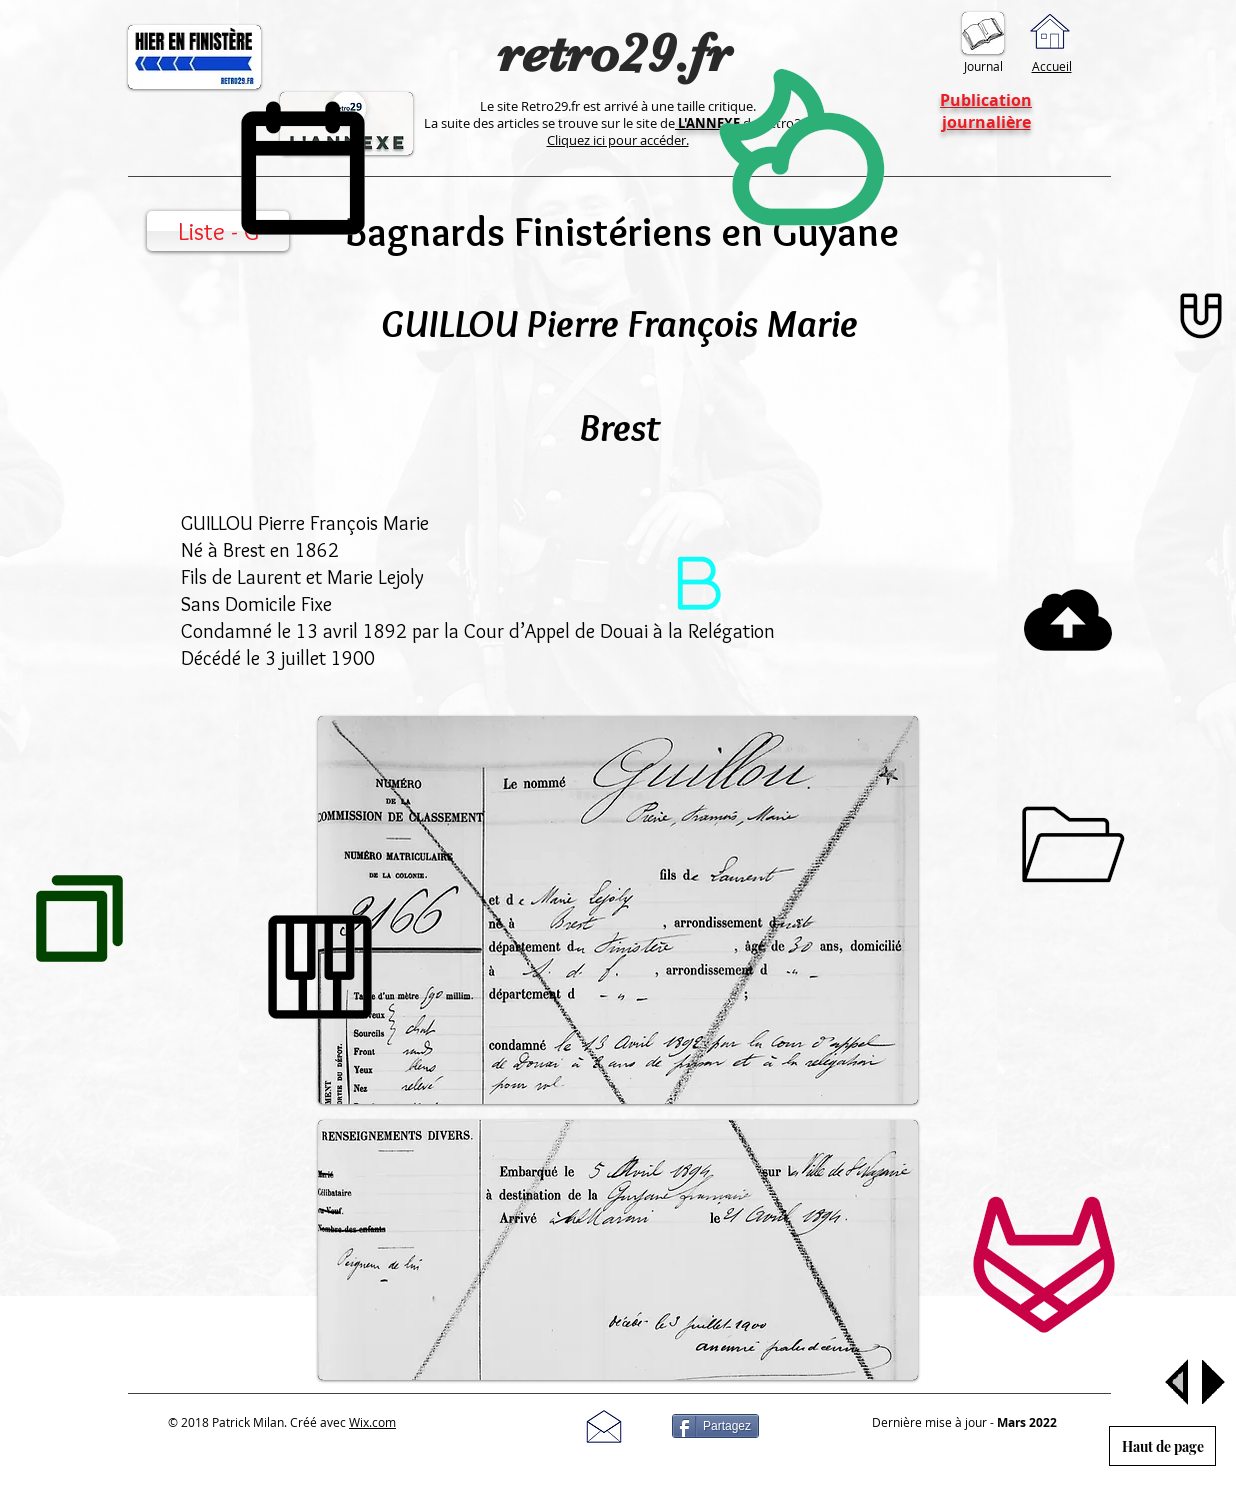 The height and width of the screenshot is (1486, 1236). Describe the element at coordinates (695, 584) in the screenshot. I see `apply bold formatting to selected text` at that location.